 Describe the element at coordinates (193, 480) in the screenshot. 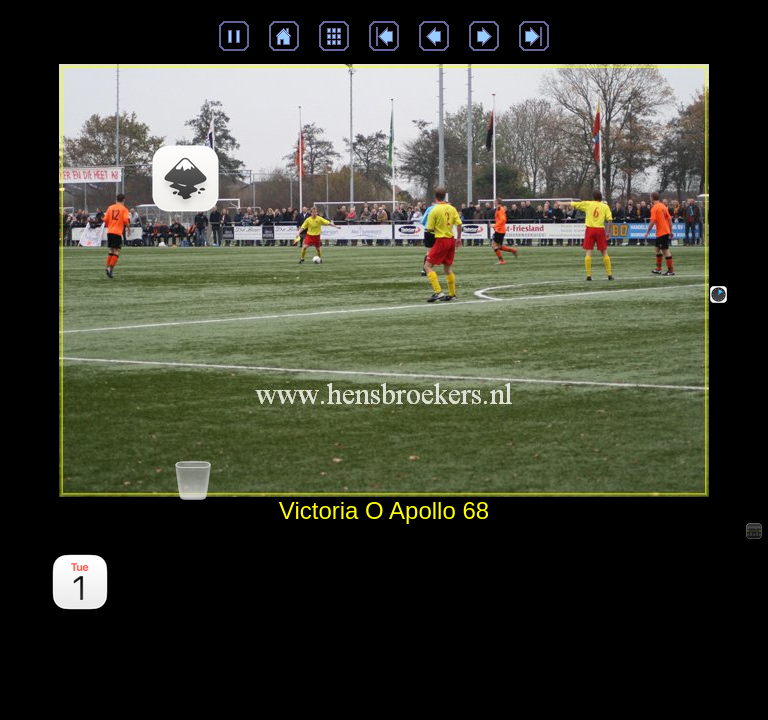

I see `open the trash to view deleted items` at that location.